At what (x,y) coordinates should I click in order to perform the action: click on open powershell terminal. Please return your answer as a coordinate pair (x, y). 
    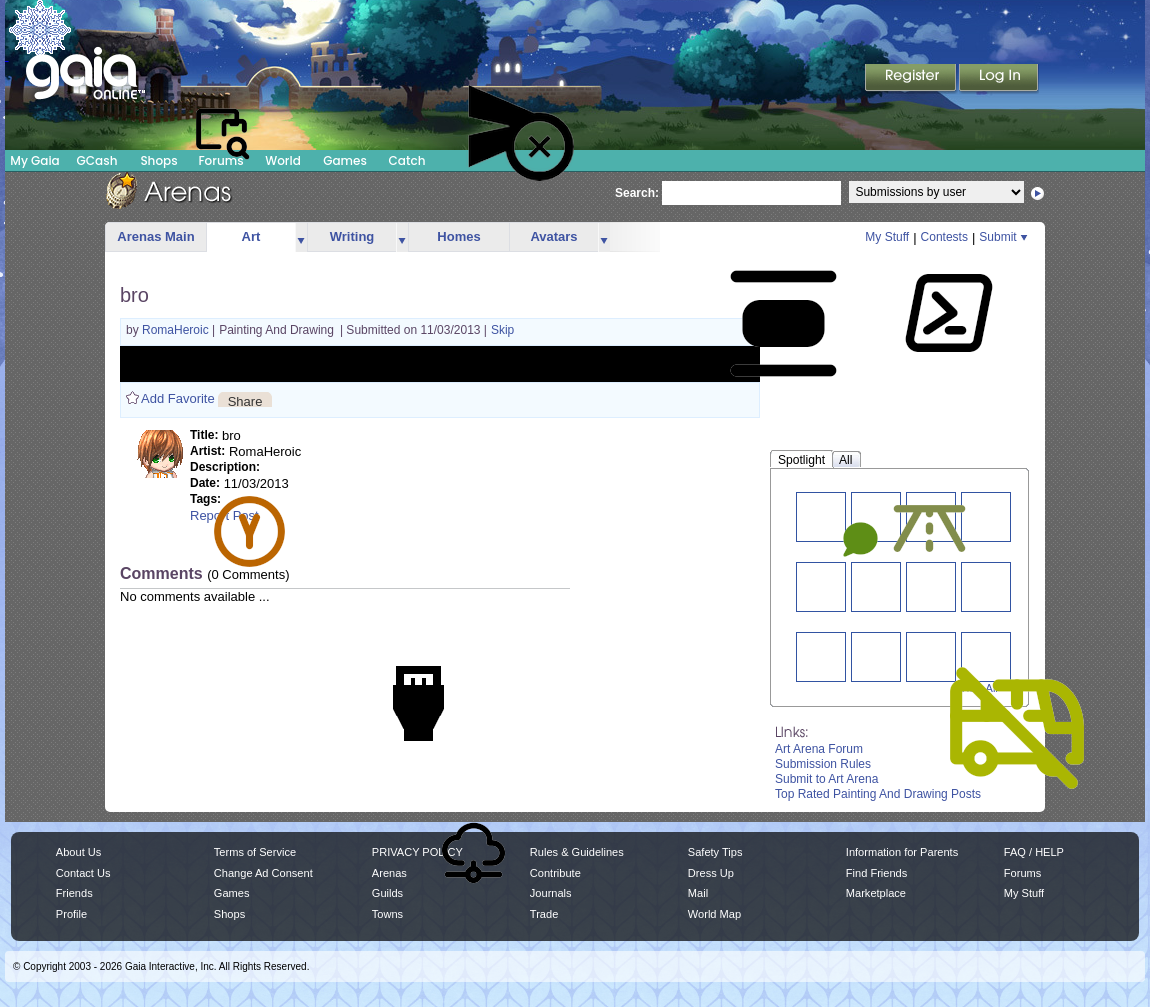
    Looking at the image, I should click on (949, 313).